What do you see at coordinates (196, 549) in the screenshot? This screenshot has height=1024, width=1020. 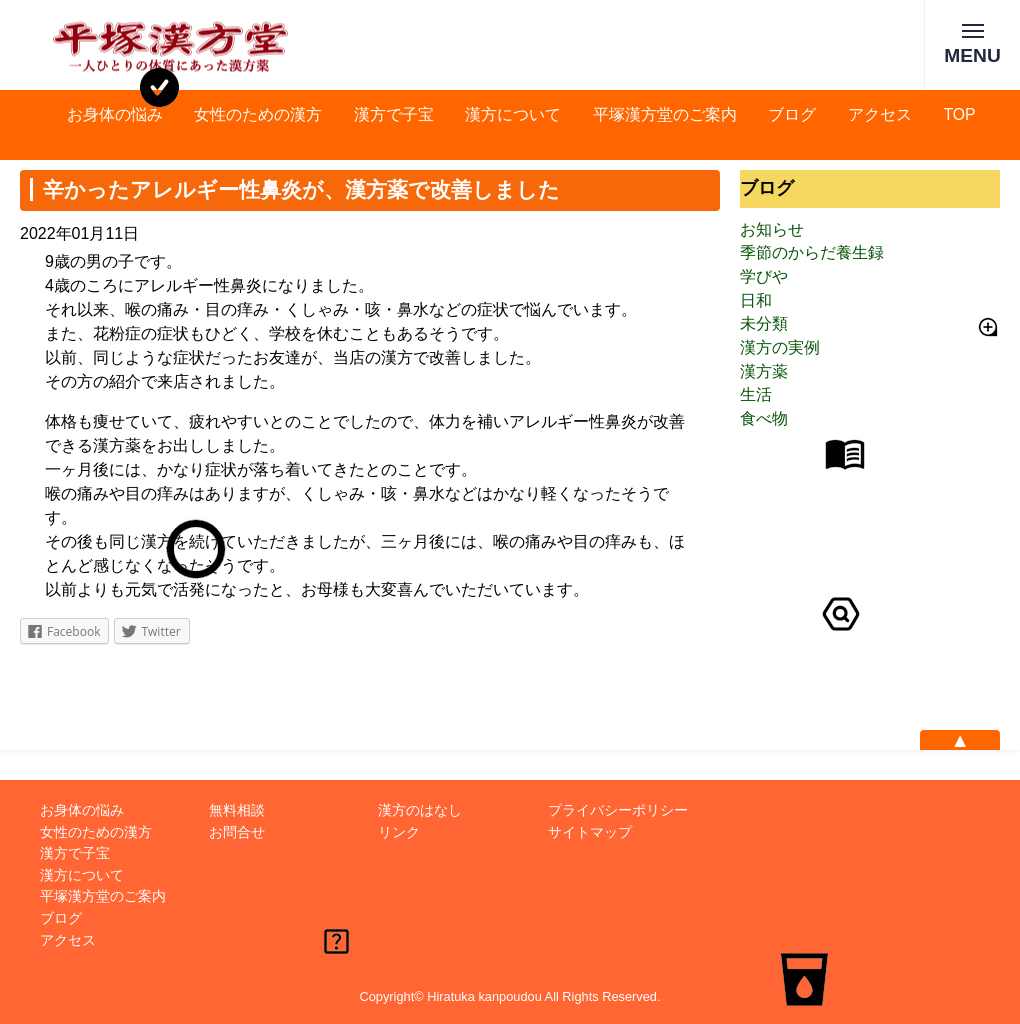 I see `indicates an unselected or inactive radio button option` at bounding box center [196, 549].